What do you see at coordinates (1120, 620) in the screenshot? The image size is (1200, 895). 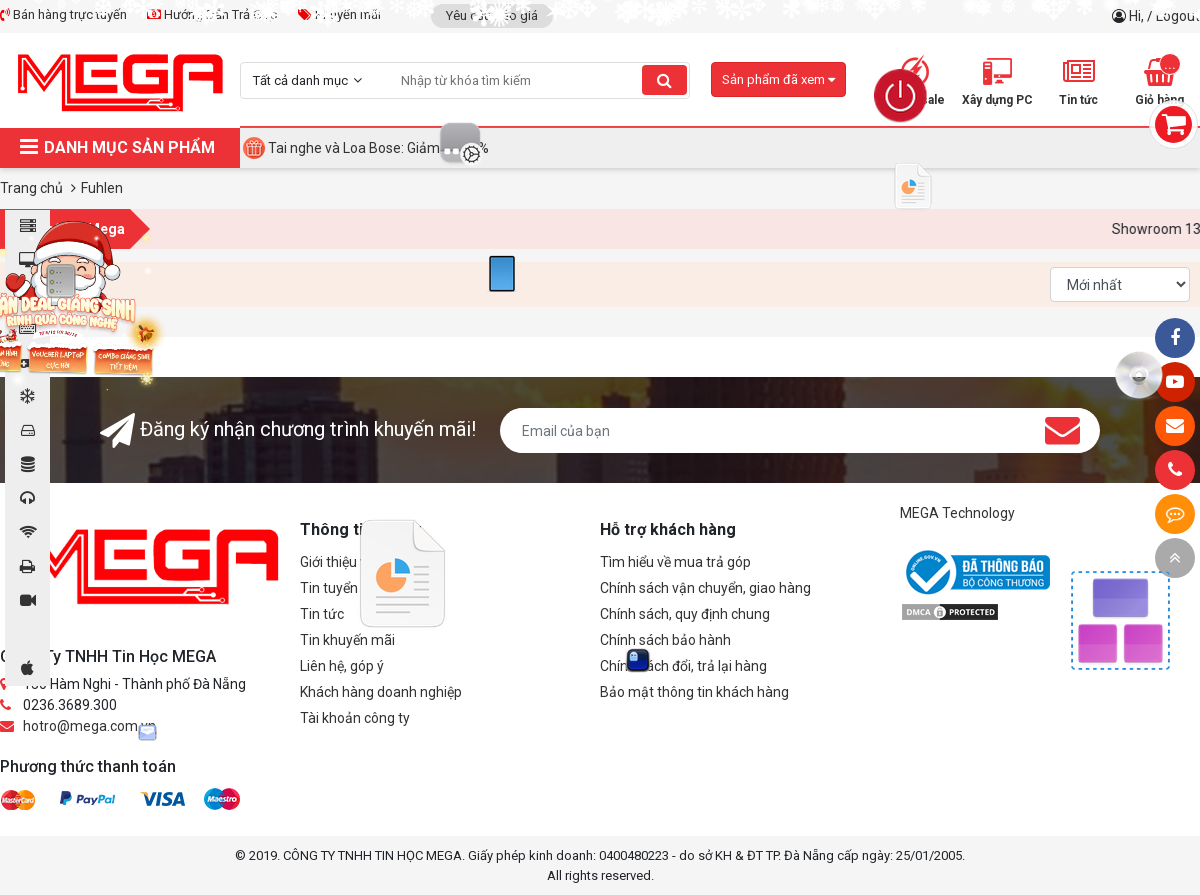 I see `select all items in the current view` at bounding box center [1120, 620].